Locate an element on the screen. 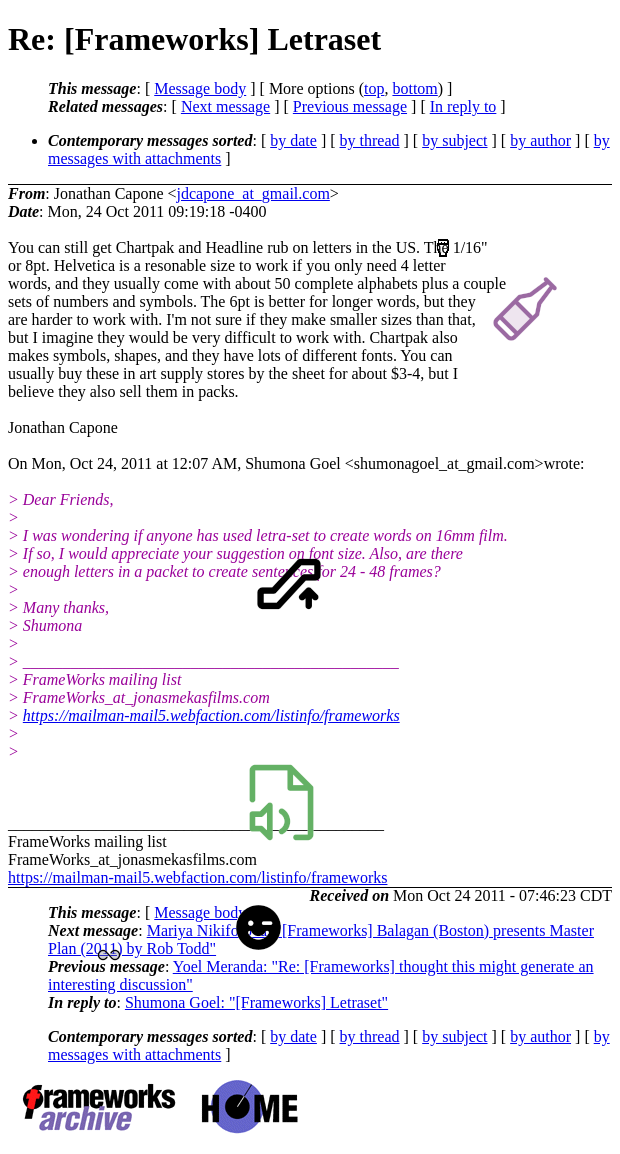  configure HDMI input settings is located at coordinates (443, 248).